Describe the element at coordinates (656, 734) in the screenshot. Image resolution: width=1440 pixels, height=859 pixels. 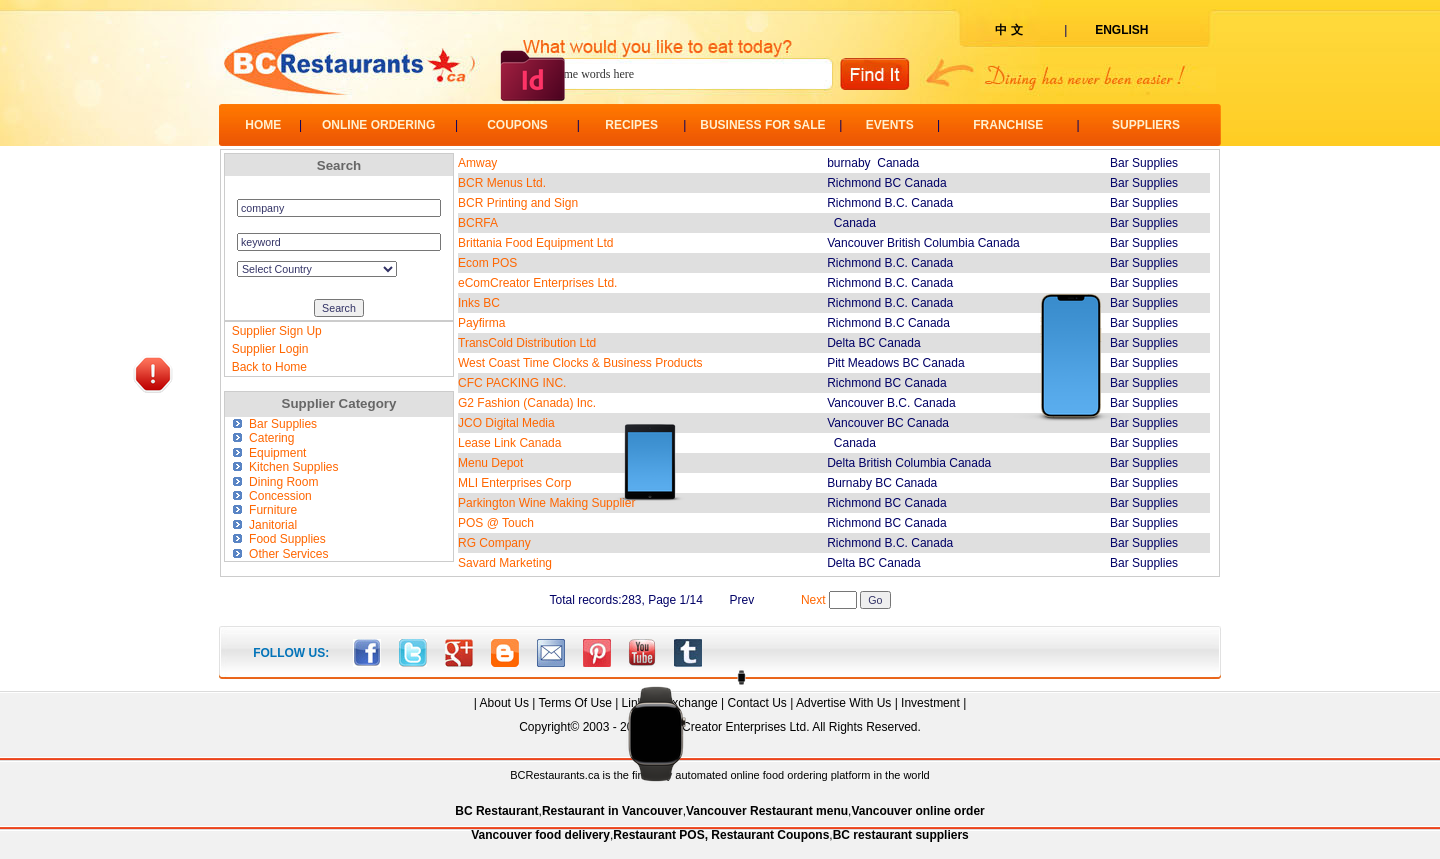
I see `apple watch series 10 device icon` at that location.